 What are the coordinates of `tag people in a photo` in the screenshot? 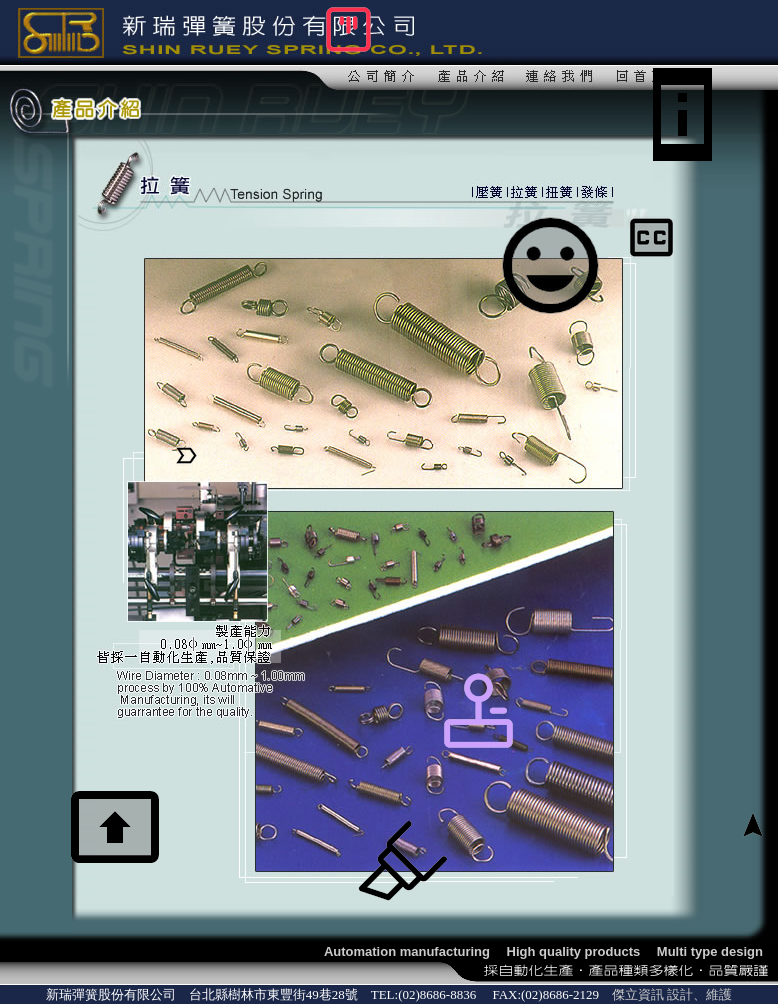 It's located at (550, 265).